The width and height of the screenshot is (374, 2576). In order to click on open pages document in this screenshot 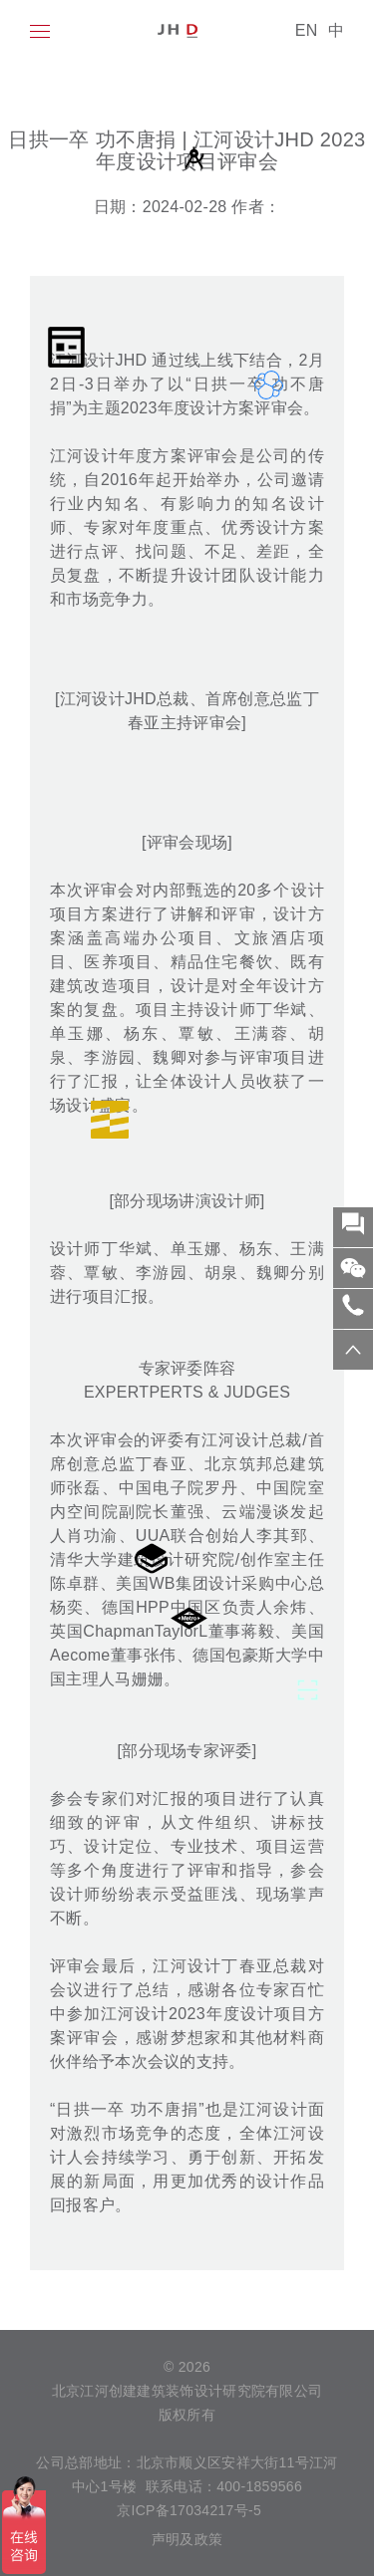, I will do `click(66, 347)`.